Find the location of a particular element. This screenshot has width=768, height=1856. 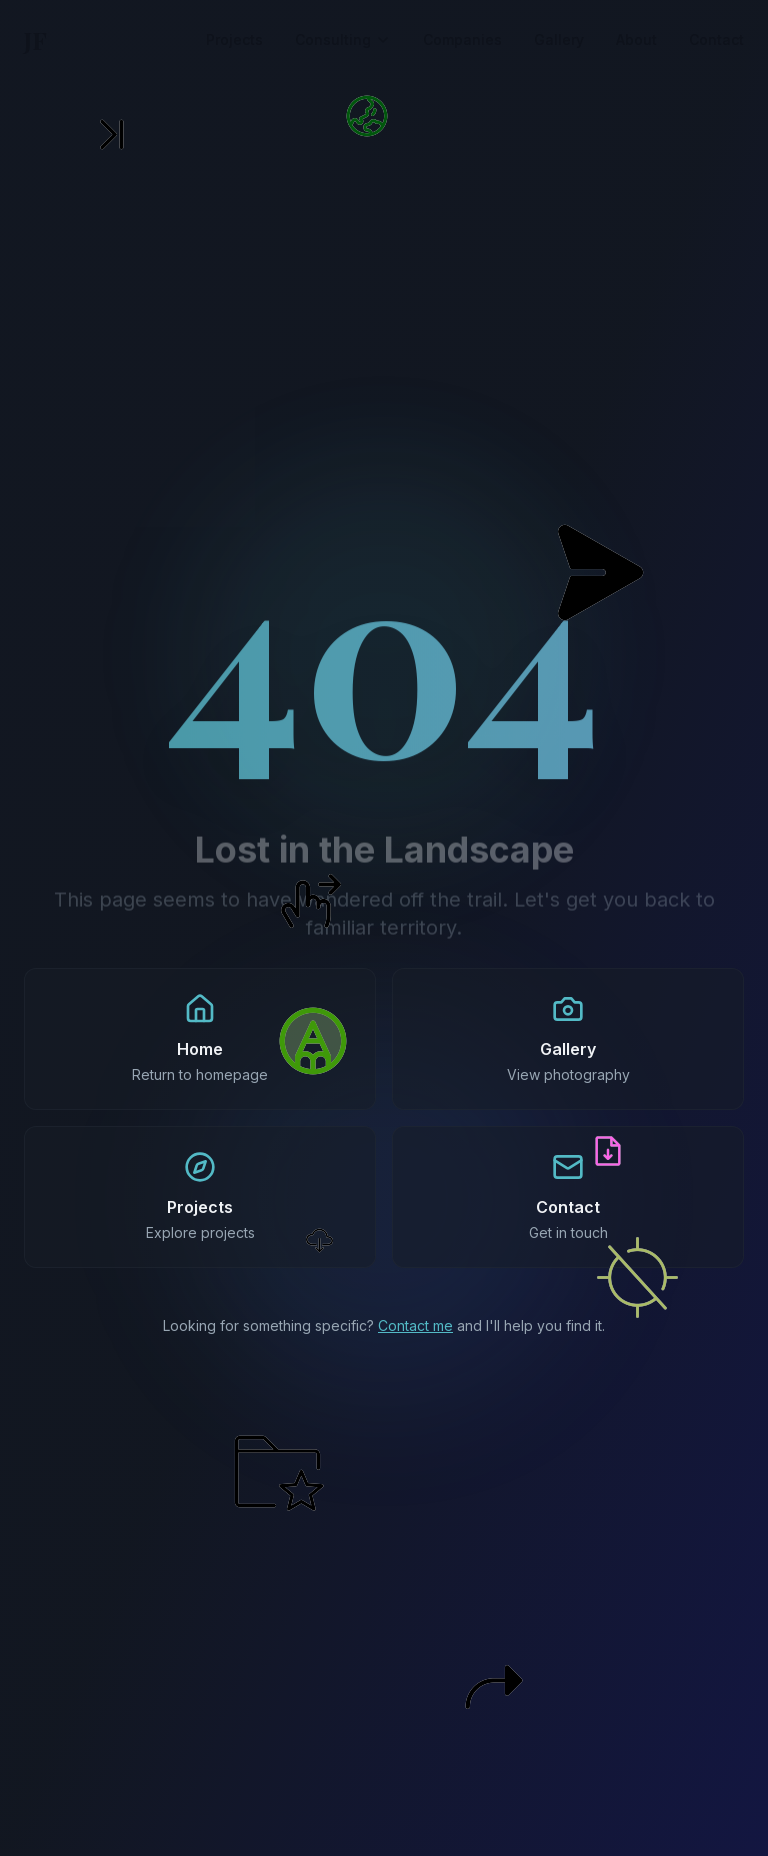

location services disabled is located at coordinates (637, 1277).